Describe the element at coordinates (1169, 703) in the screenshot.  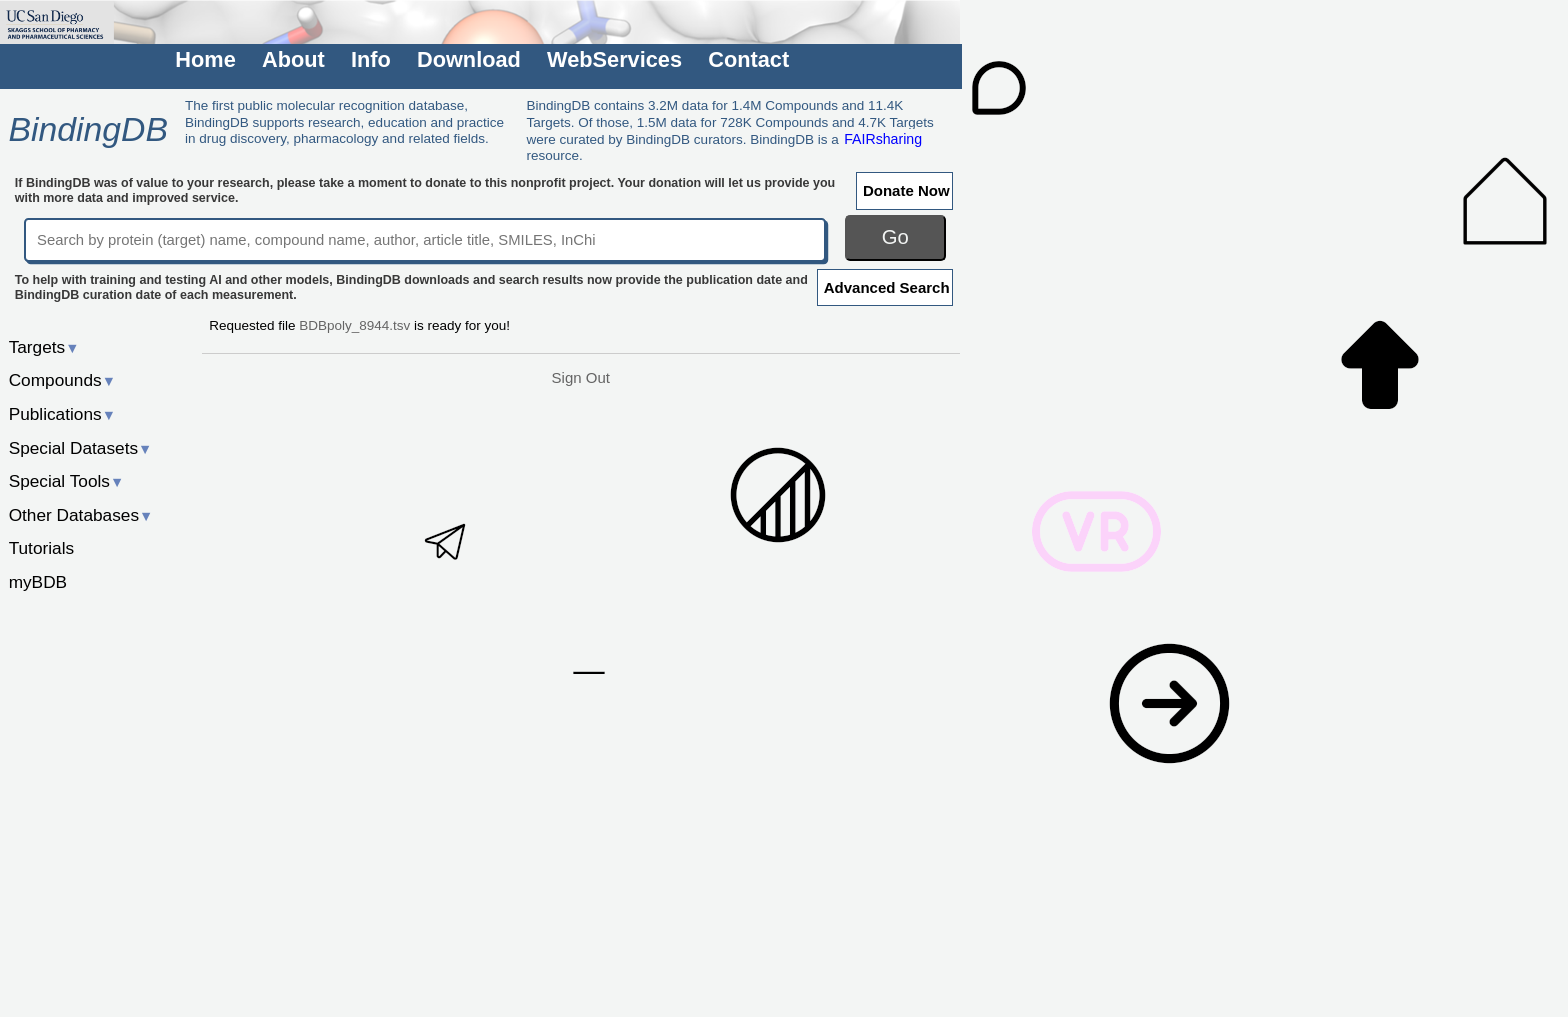
I see `proceed to the next step` at that location.